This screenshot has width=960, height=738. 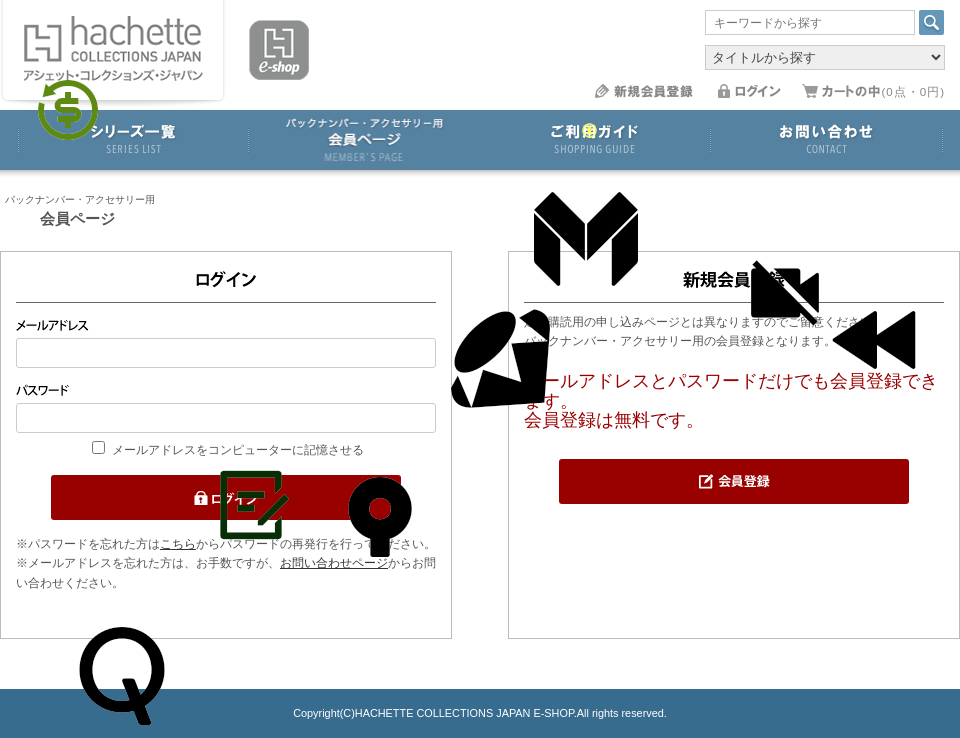 I want to click on rewind or skip backward in media playback, so click(x=877, y=340).